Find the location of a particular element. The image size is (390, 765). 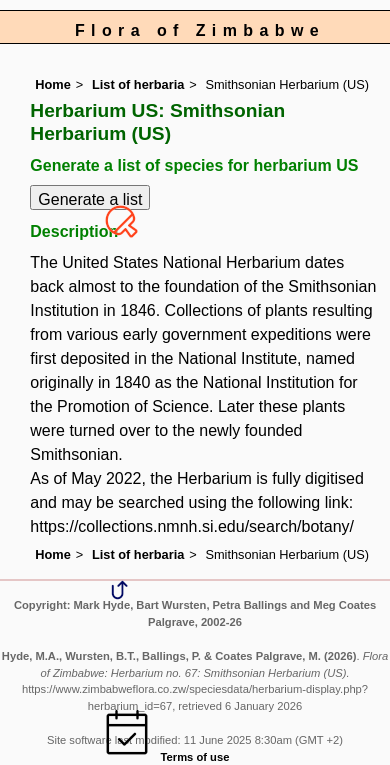

access table tennis or ping pong game is located at coordinates (121, 221).